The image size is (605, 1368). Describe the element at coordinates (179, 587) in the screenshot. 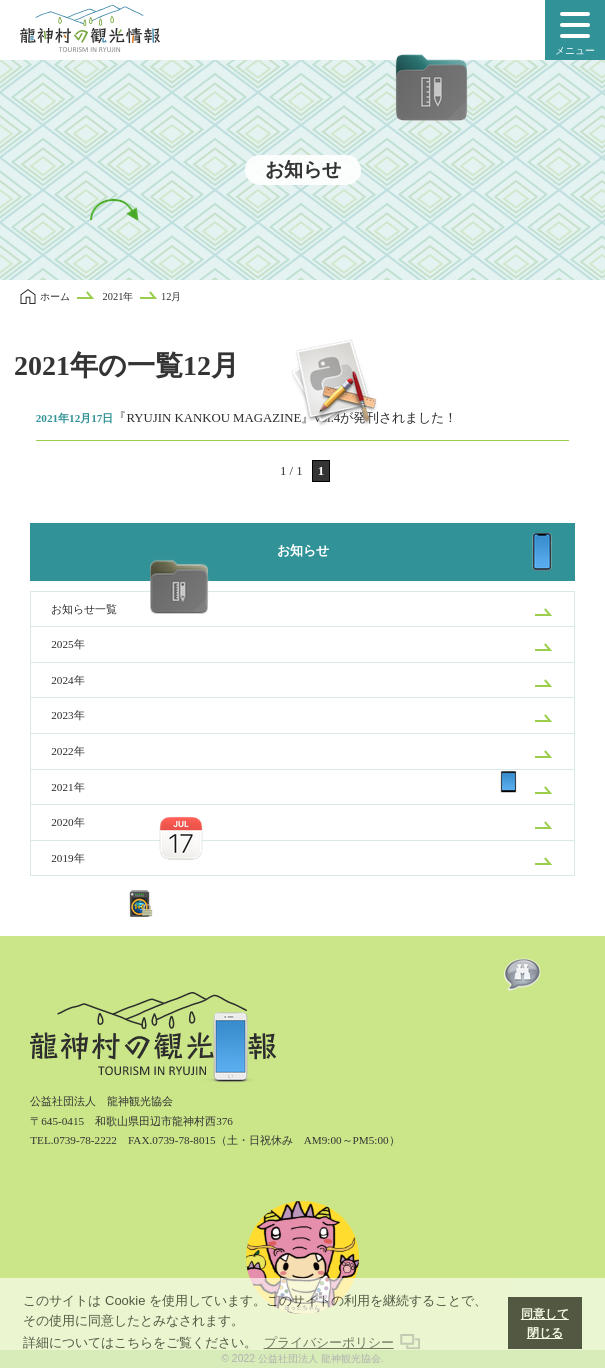

I see `access folder containing document templates` at that location.